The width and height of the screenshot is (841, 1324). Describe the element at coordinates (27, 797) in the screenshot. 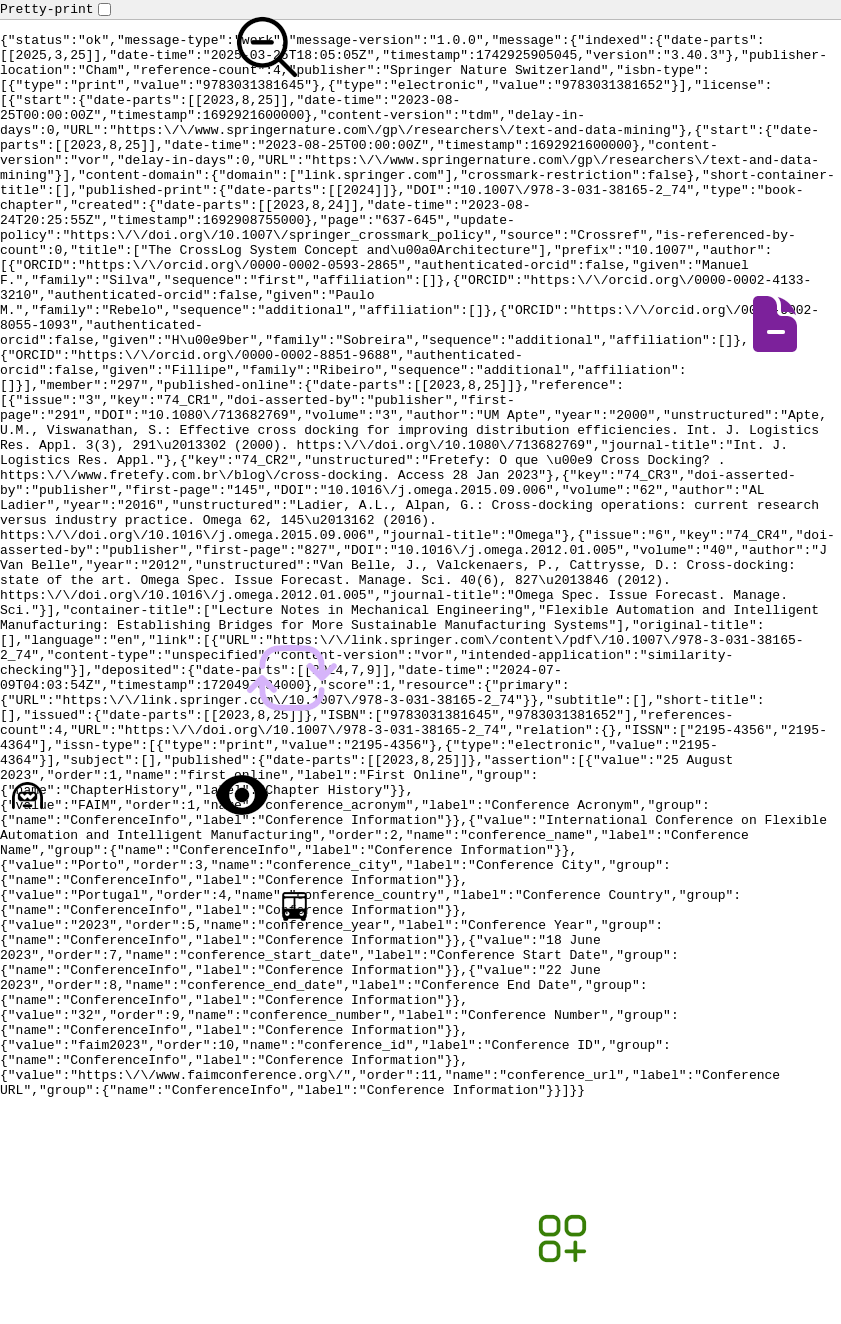

I see `access GitHub's Hubot automation bot` at that location.